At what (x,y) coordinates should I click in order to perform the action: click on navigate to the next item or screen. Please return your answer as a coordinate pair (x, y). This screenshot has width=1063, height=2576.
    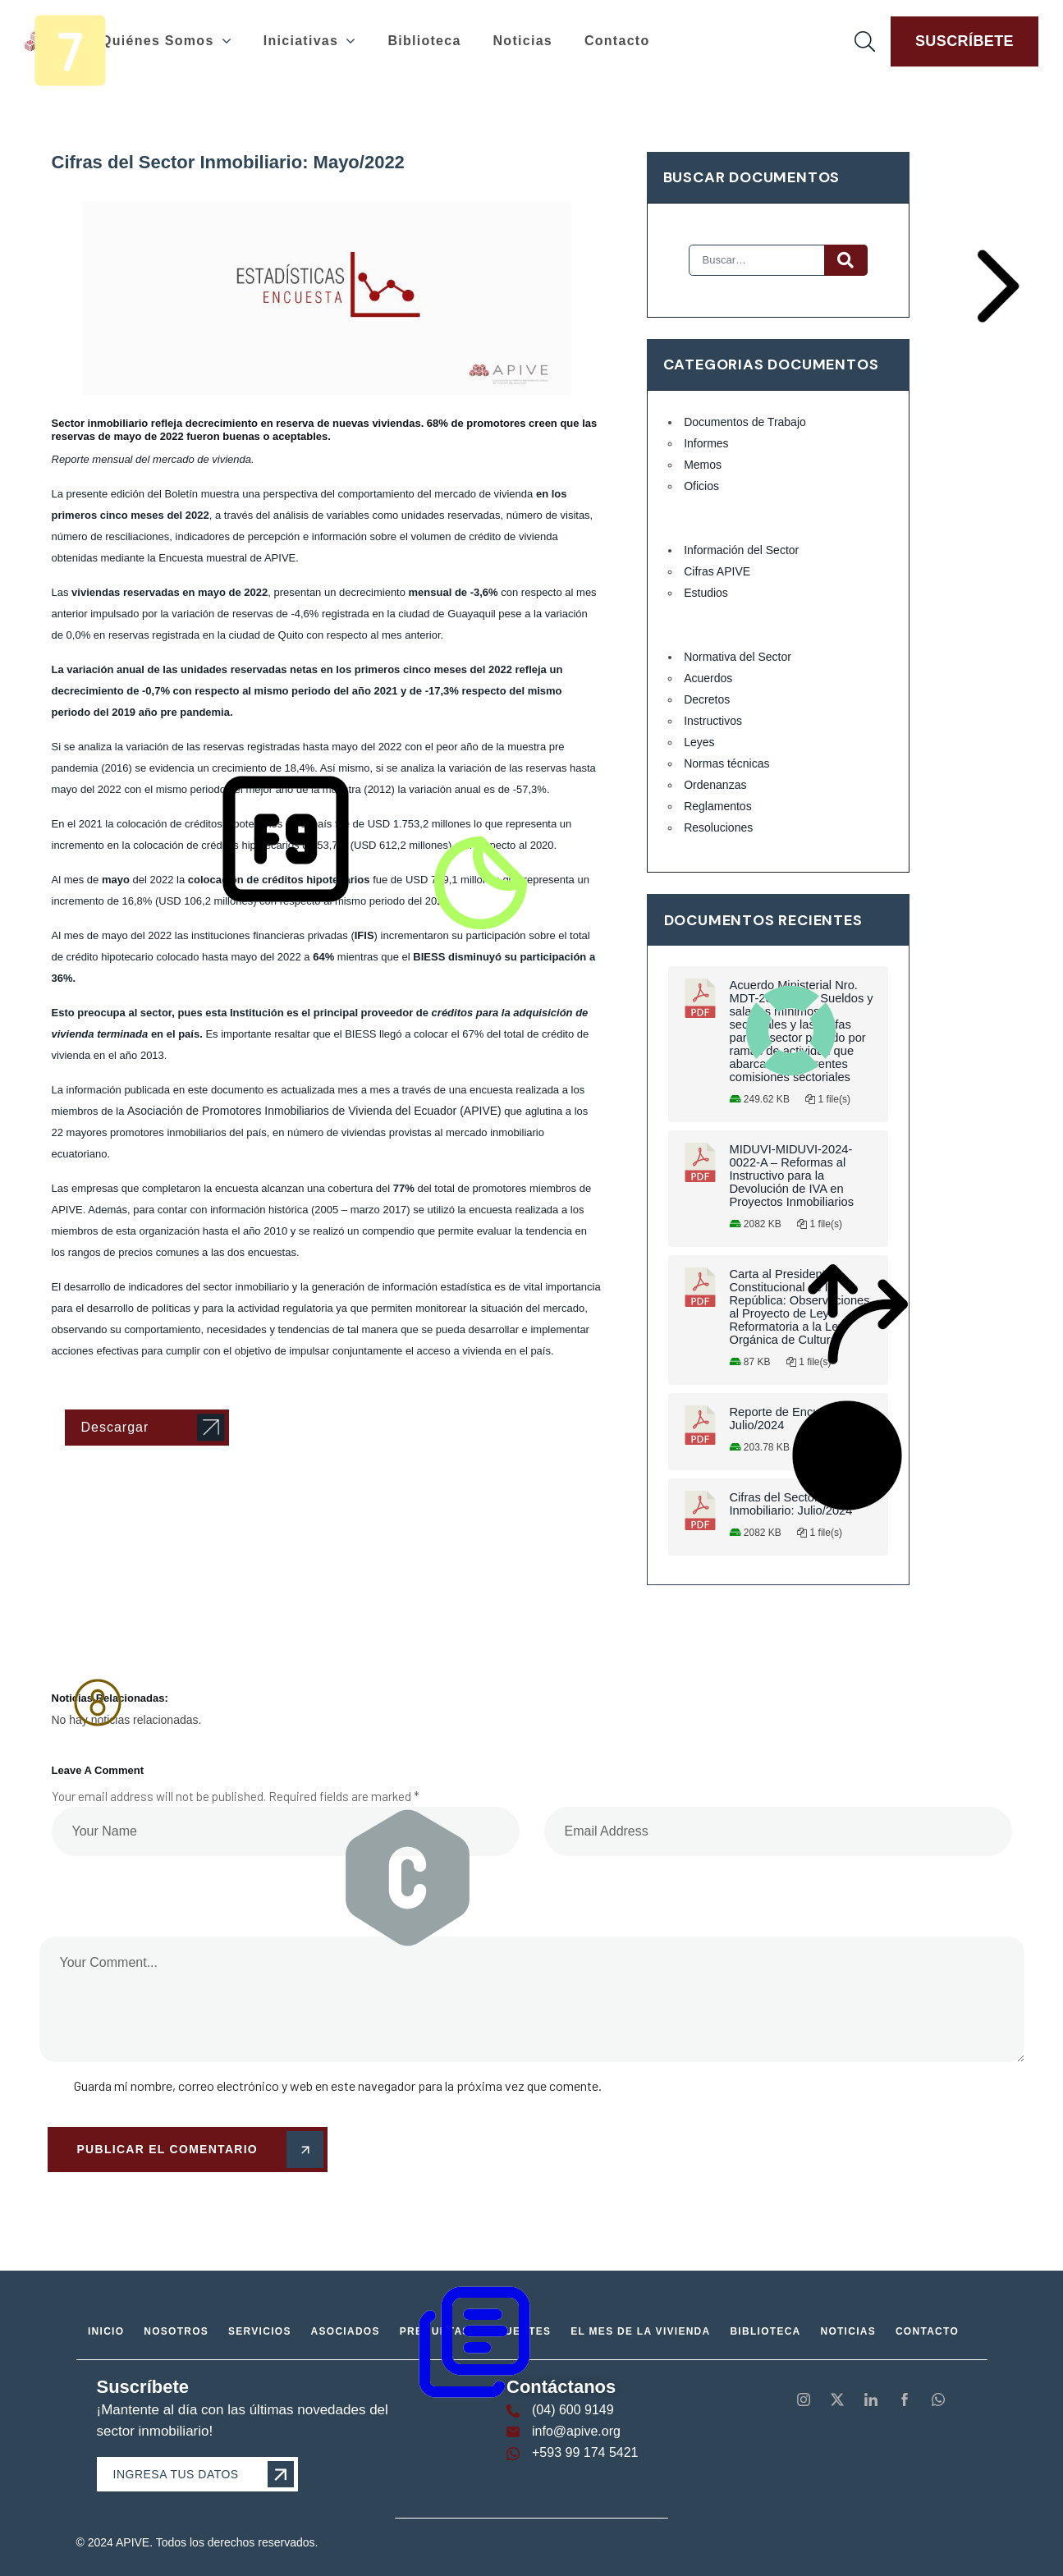
    Looking at the image, I should click on (997, 286).